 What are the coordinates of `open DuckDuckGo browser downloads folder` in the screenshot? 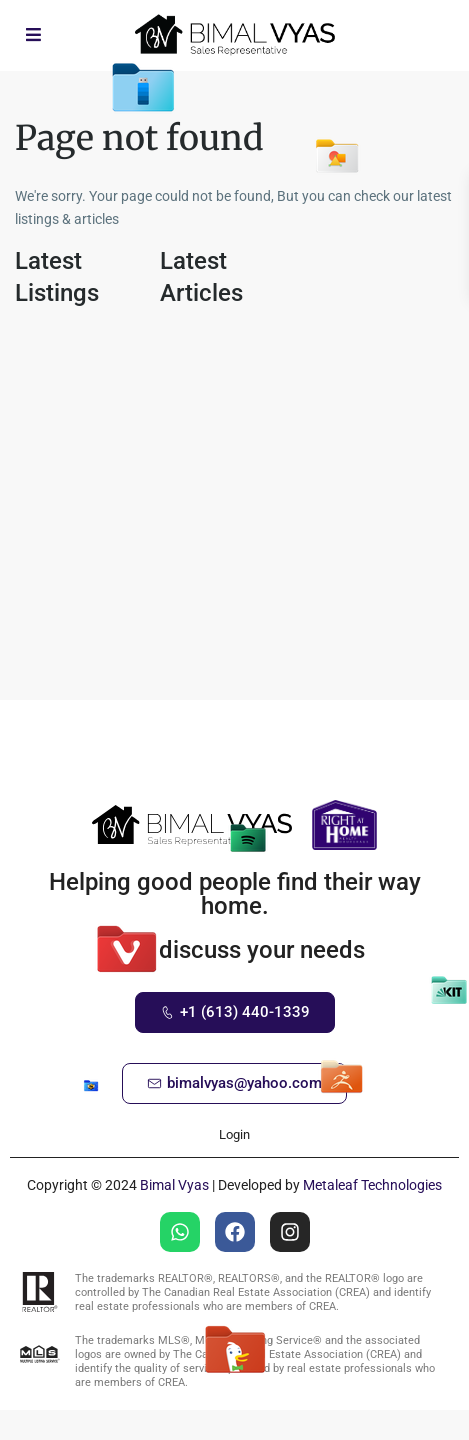 It's located at (235, 1351).